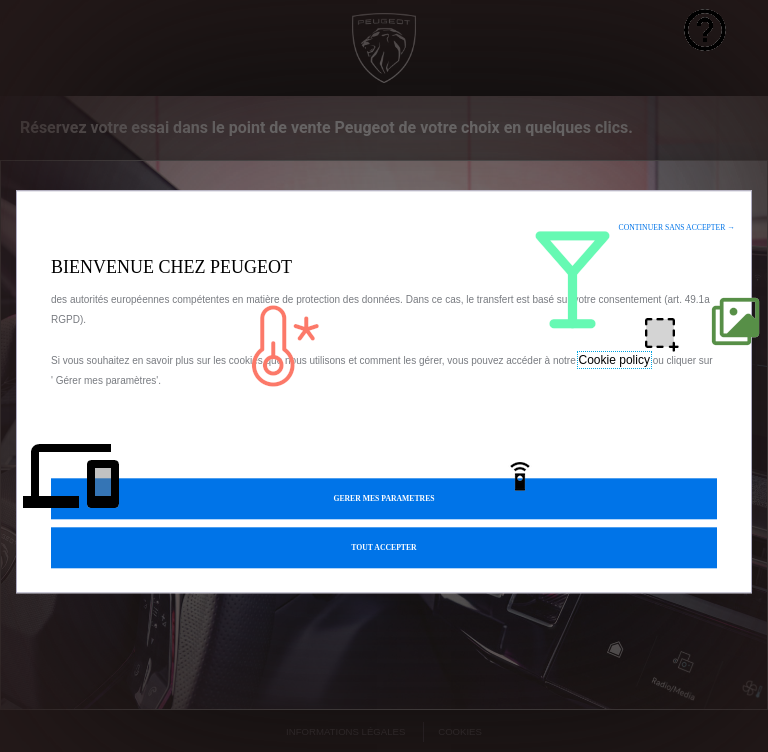 Image resolution: width=768 pixels, height=752 pixels. Describe the element at coordinates (520, 477) in the screenshot. I see `access remote control settings` at that location.